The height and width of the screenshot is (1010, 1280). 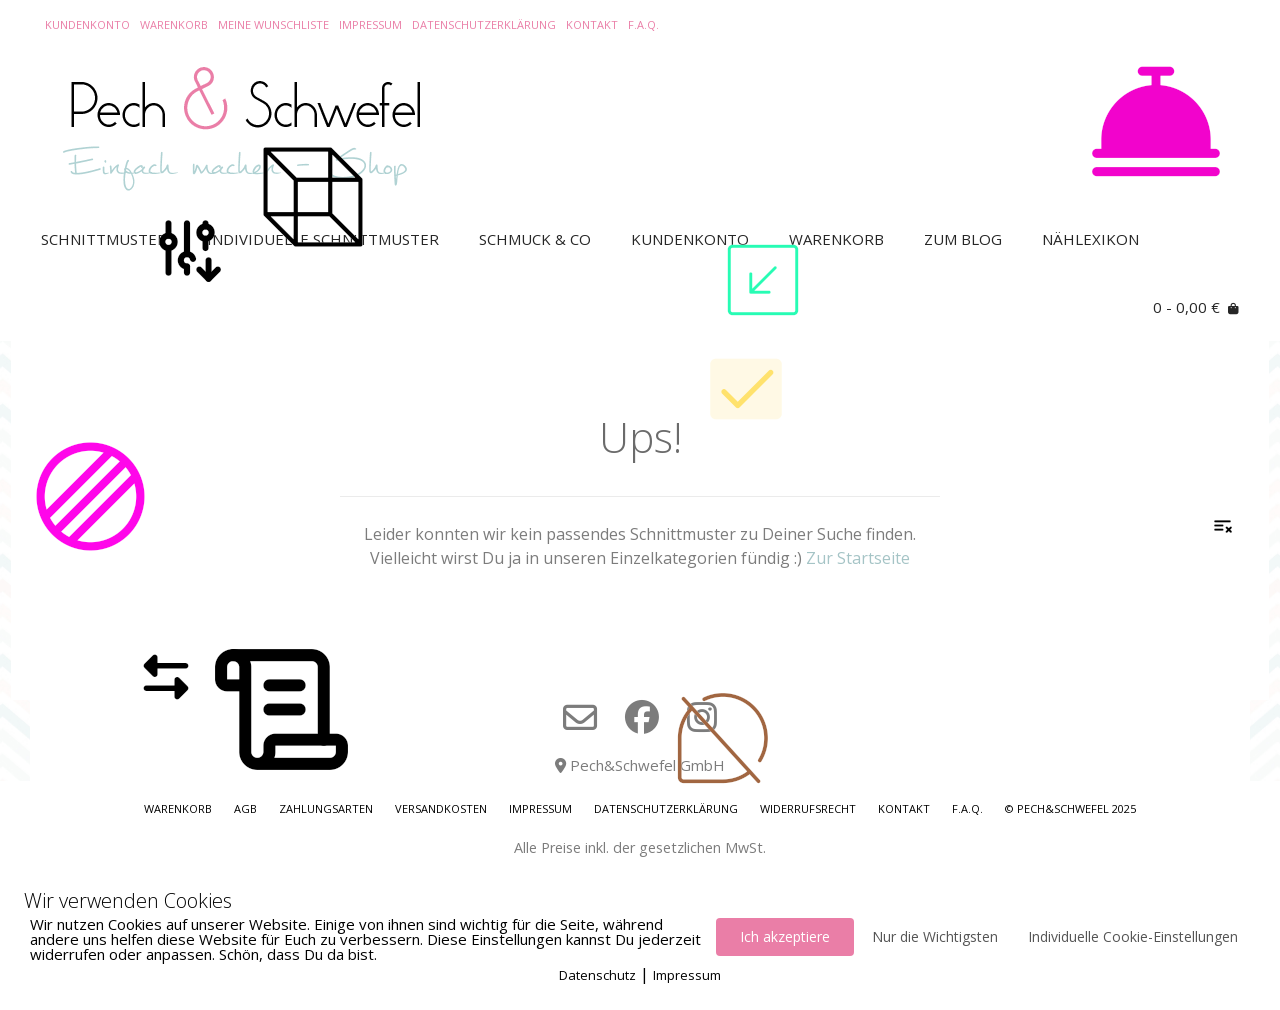 What do you see at coordinates (1156, 126) in the screenshot?
I see `request service or assistance` at bounding box center [1156, 126].